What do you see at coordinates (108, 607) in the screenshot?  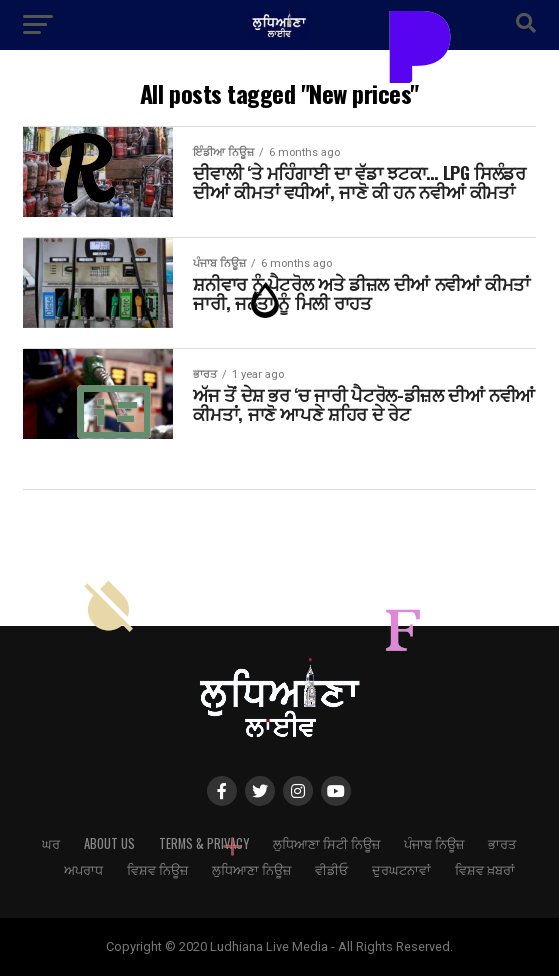 I see `disable blur effect` at bounding box center [108, 607].